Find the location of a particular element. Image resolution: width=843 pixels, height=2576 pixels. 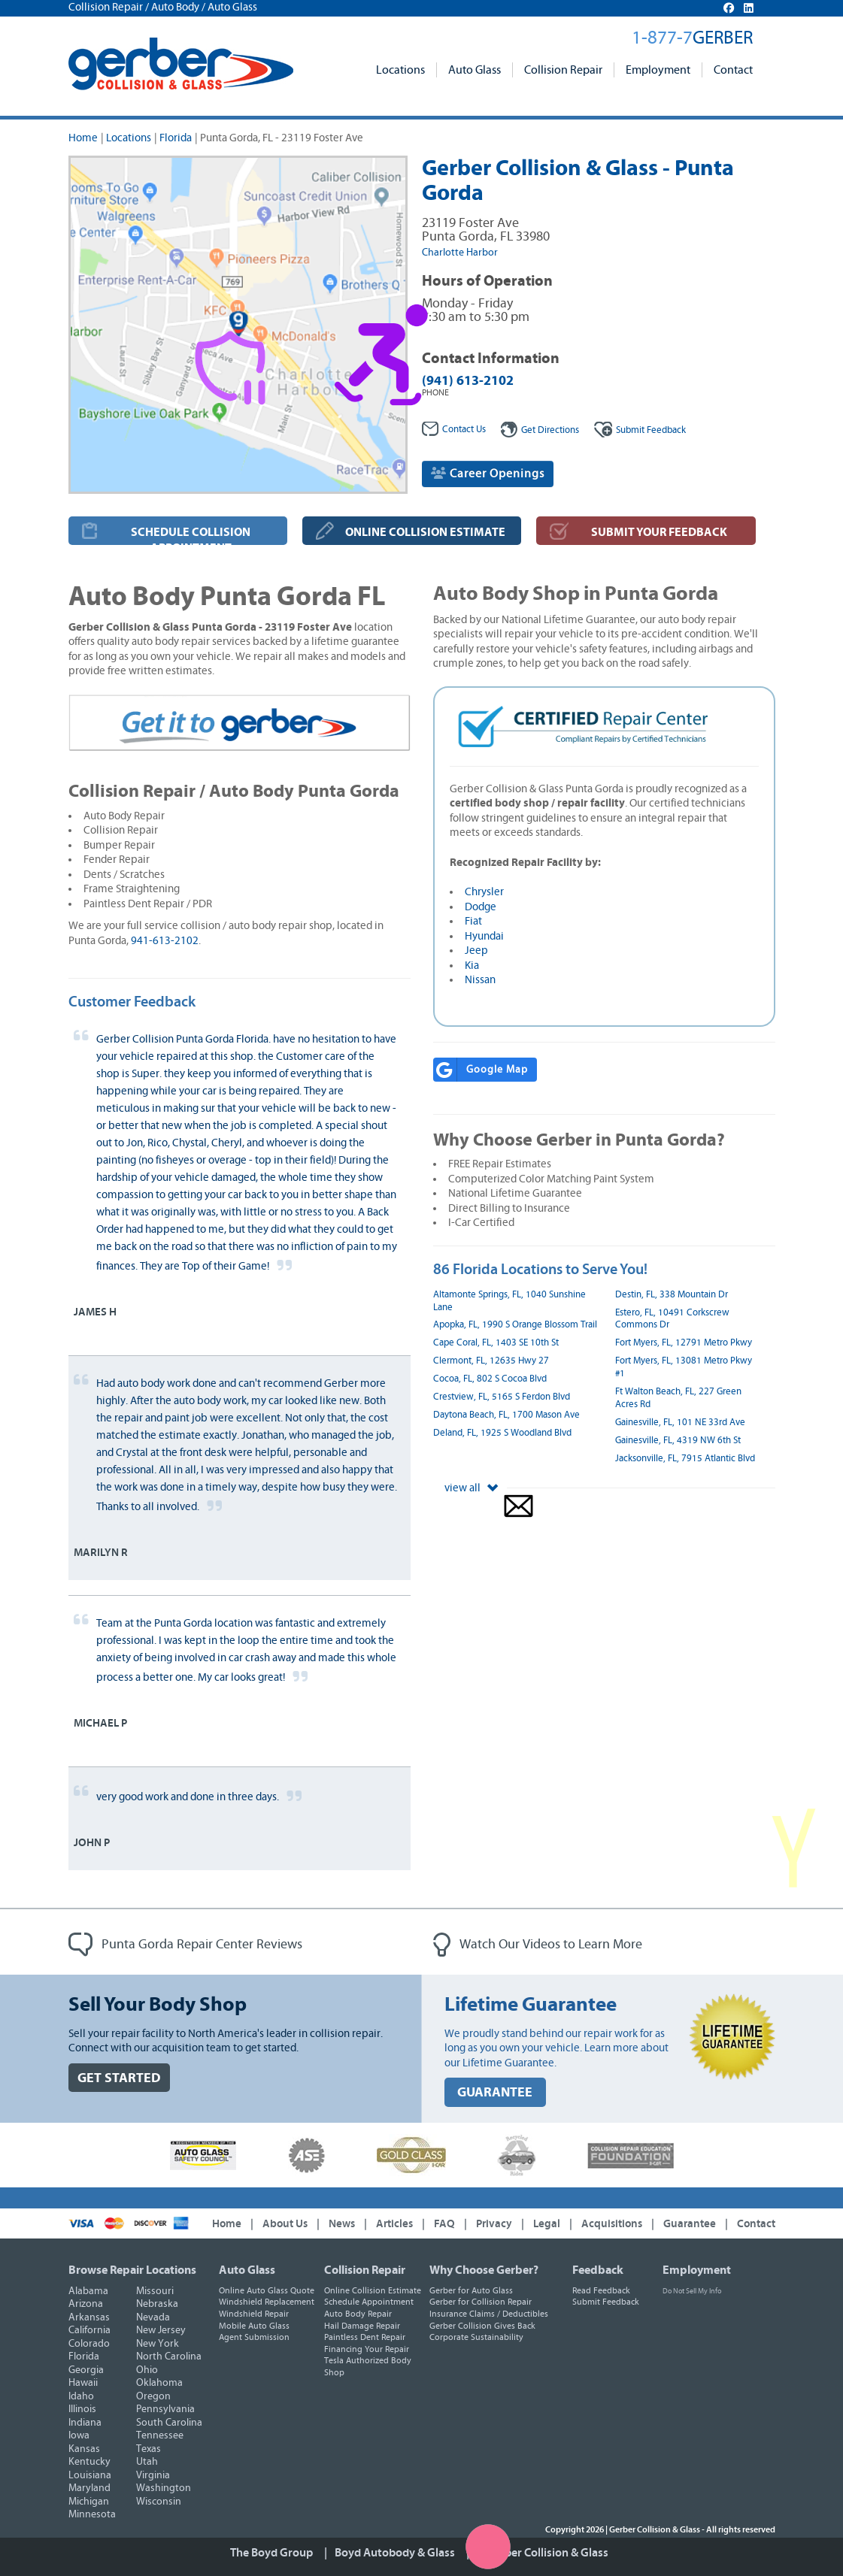

access ice skating activities or locations is located at coordinates (384, 355).